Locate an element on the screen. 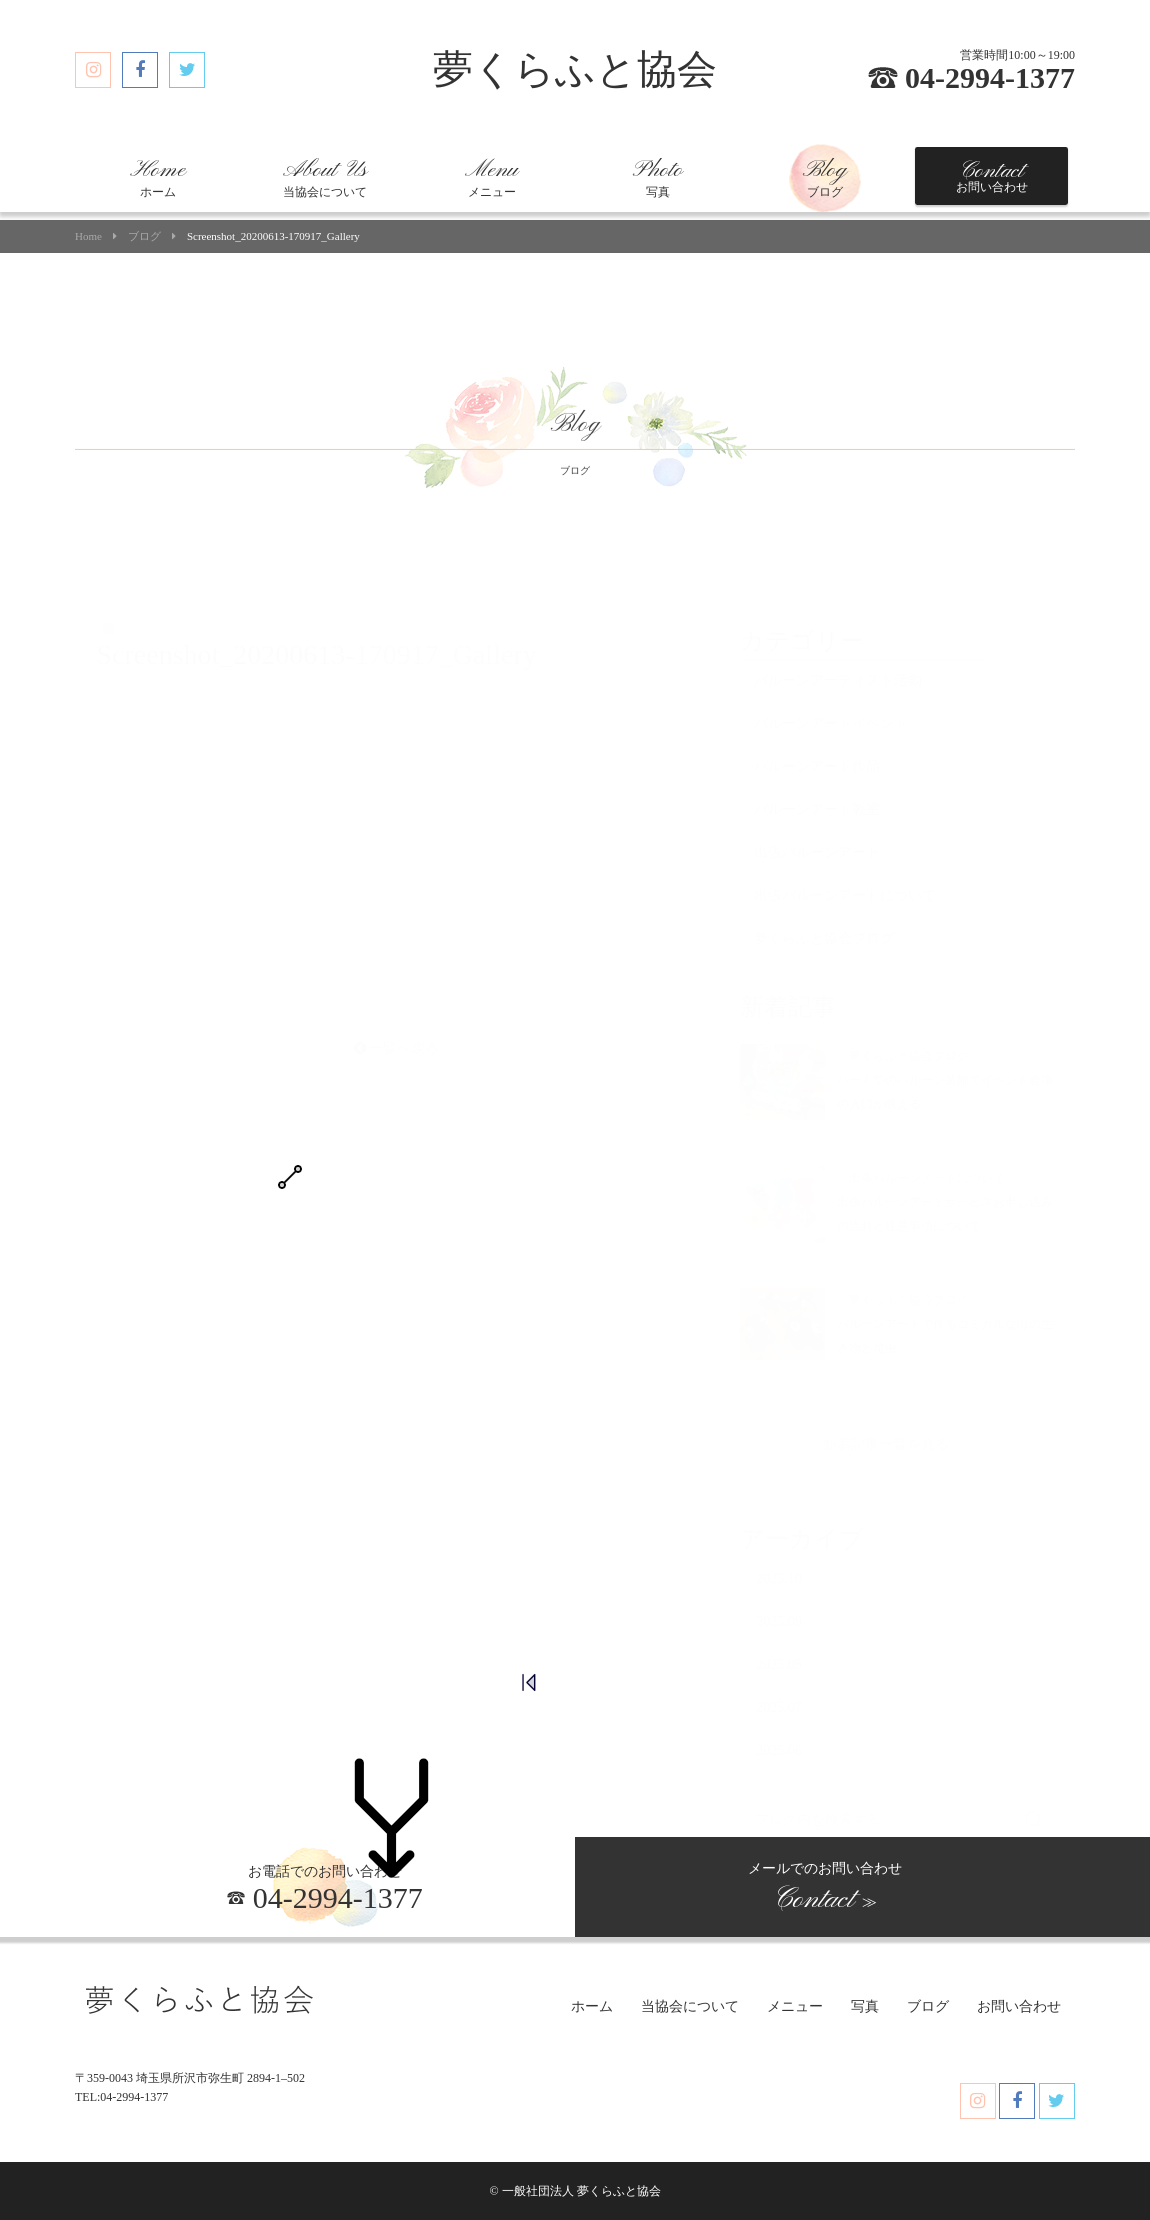  go to the beginning or first item is located at coordinates (528, 1682).